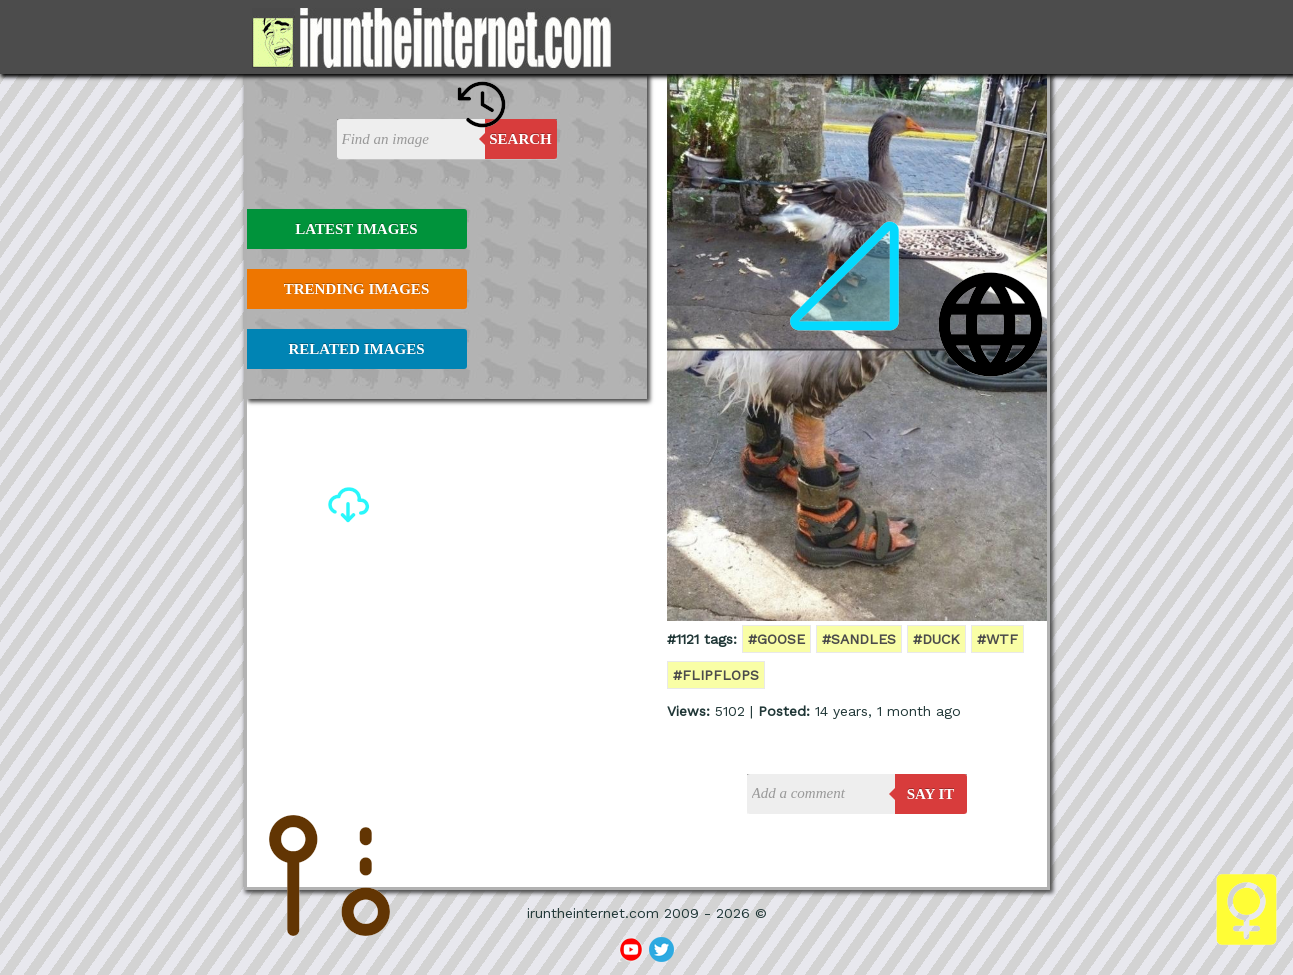 This screenshot has height=975, width=1293. What do you see at coordinates (853, 280) in the screenshot?
I see `indicates full cellular signal strength` at bounding box center [853, 280].